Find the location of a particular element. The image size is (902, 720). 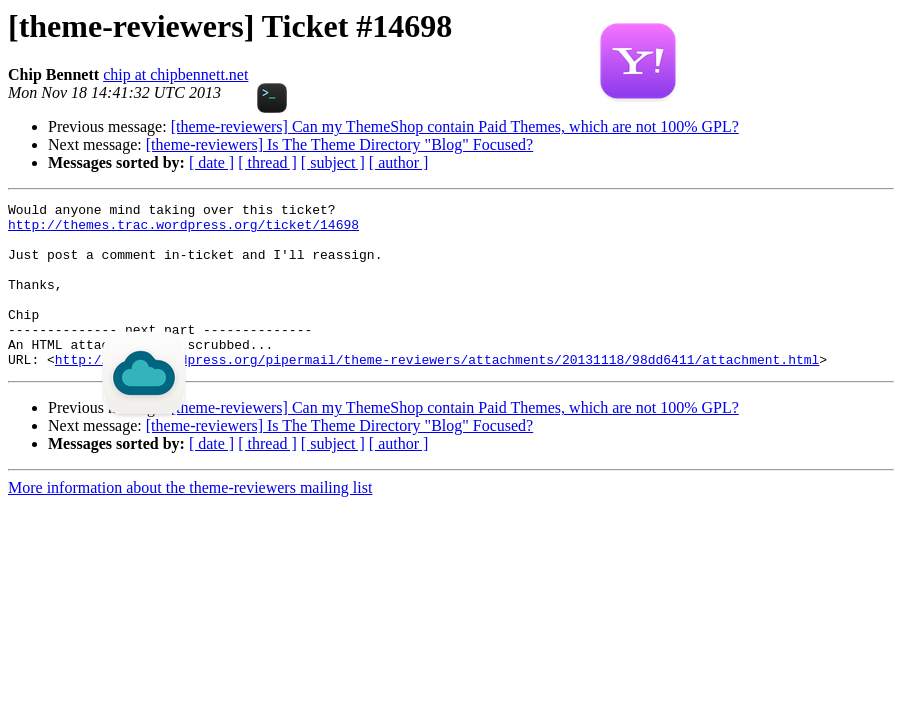

open terminal application is located at coordinates (272, 98).